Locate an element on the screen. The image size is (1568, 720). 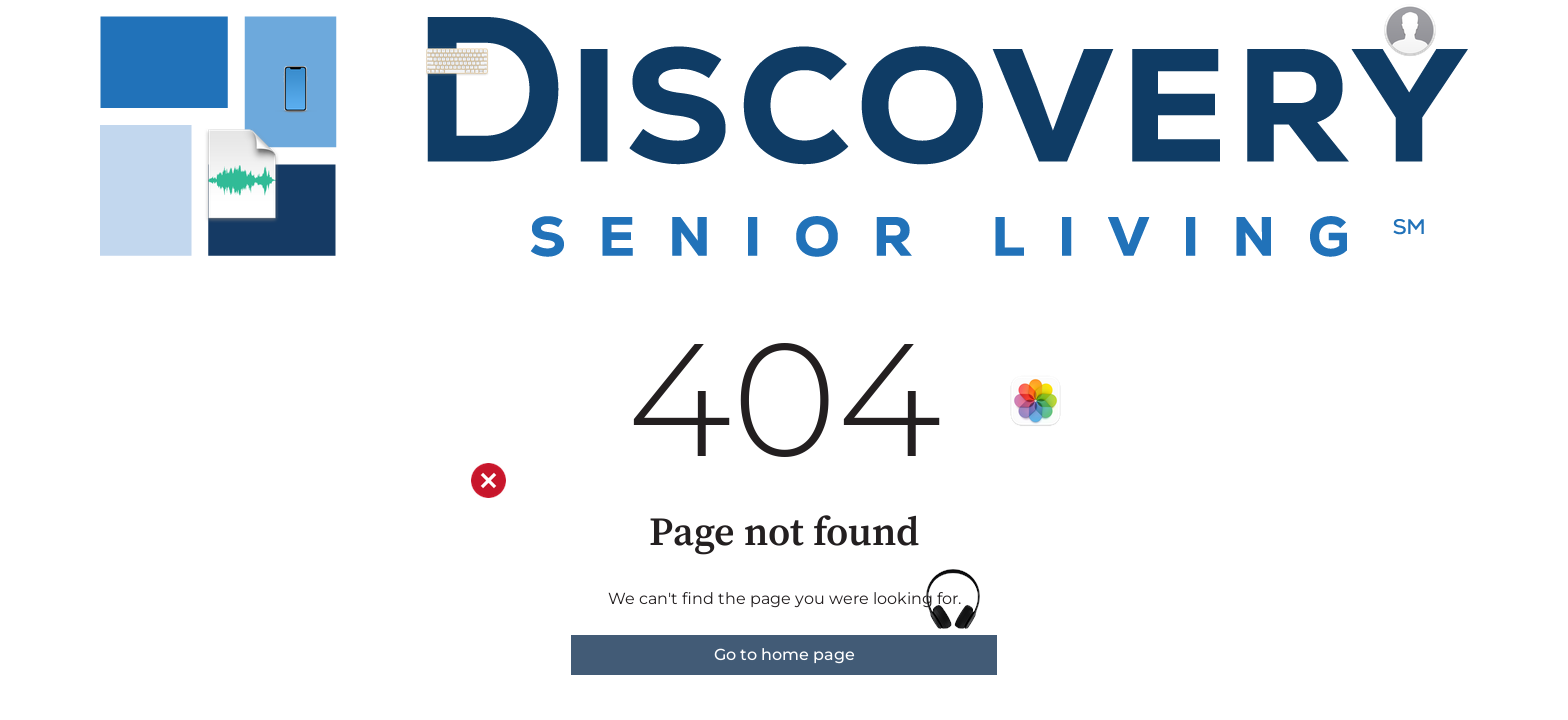
close the current window or dialog is located at coordinates (488, 480).